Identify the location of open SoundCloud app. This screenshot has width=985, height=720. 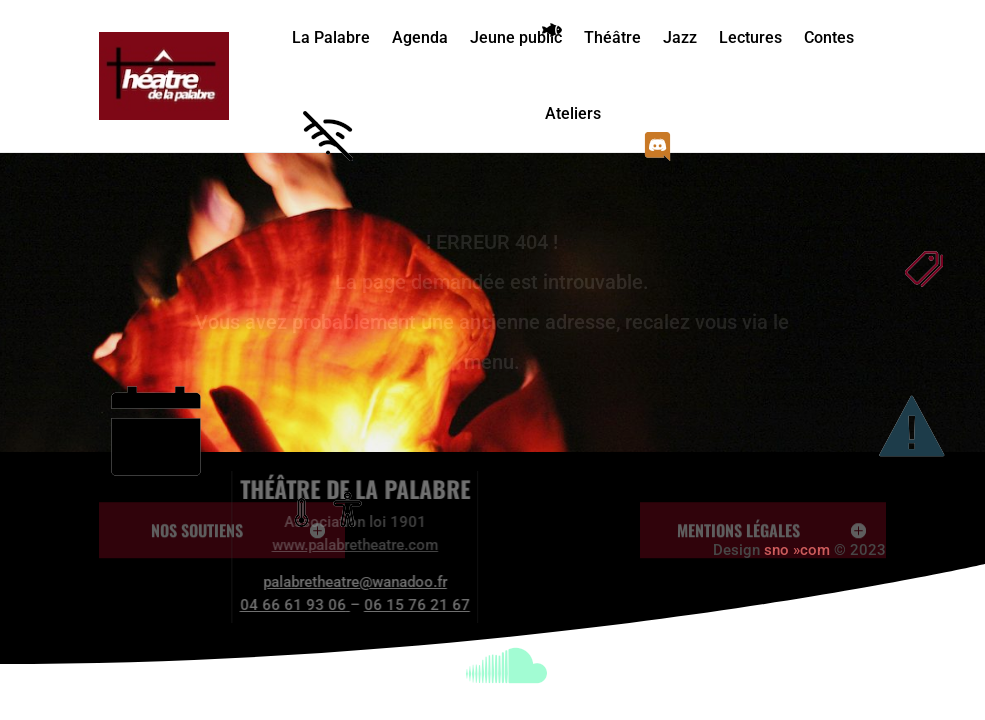
(506, 665).